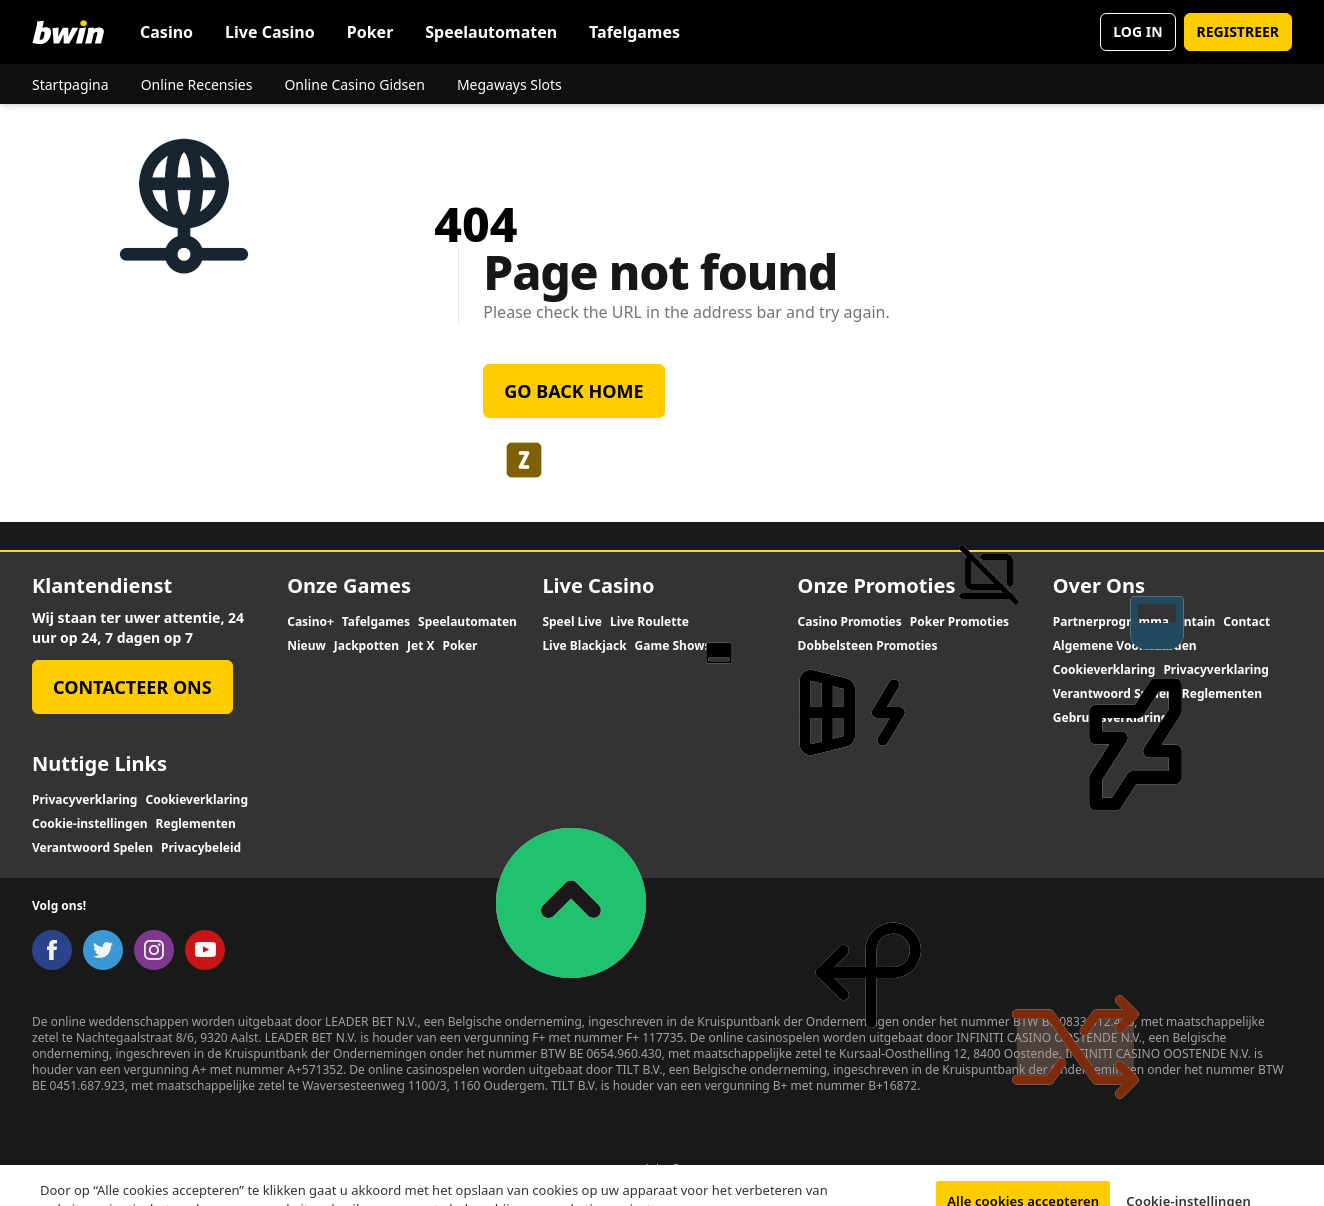 The width and height of the screenshot is (1324, 1206). Describe the element at coordinates (865, 972) in the screenshot. I see `undo or go back to previous state` at that location.